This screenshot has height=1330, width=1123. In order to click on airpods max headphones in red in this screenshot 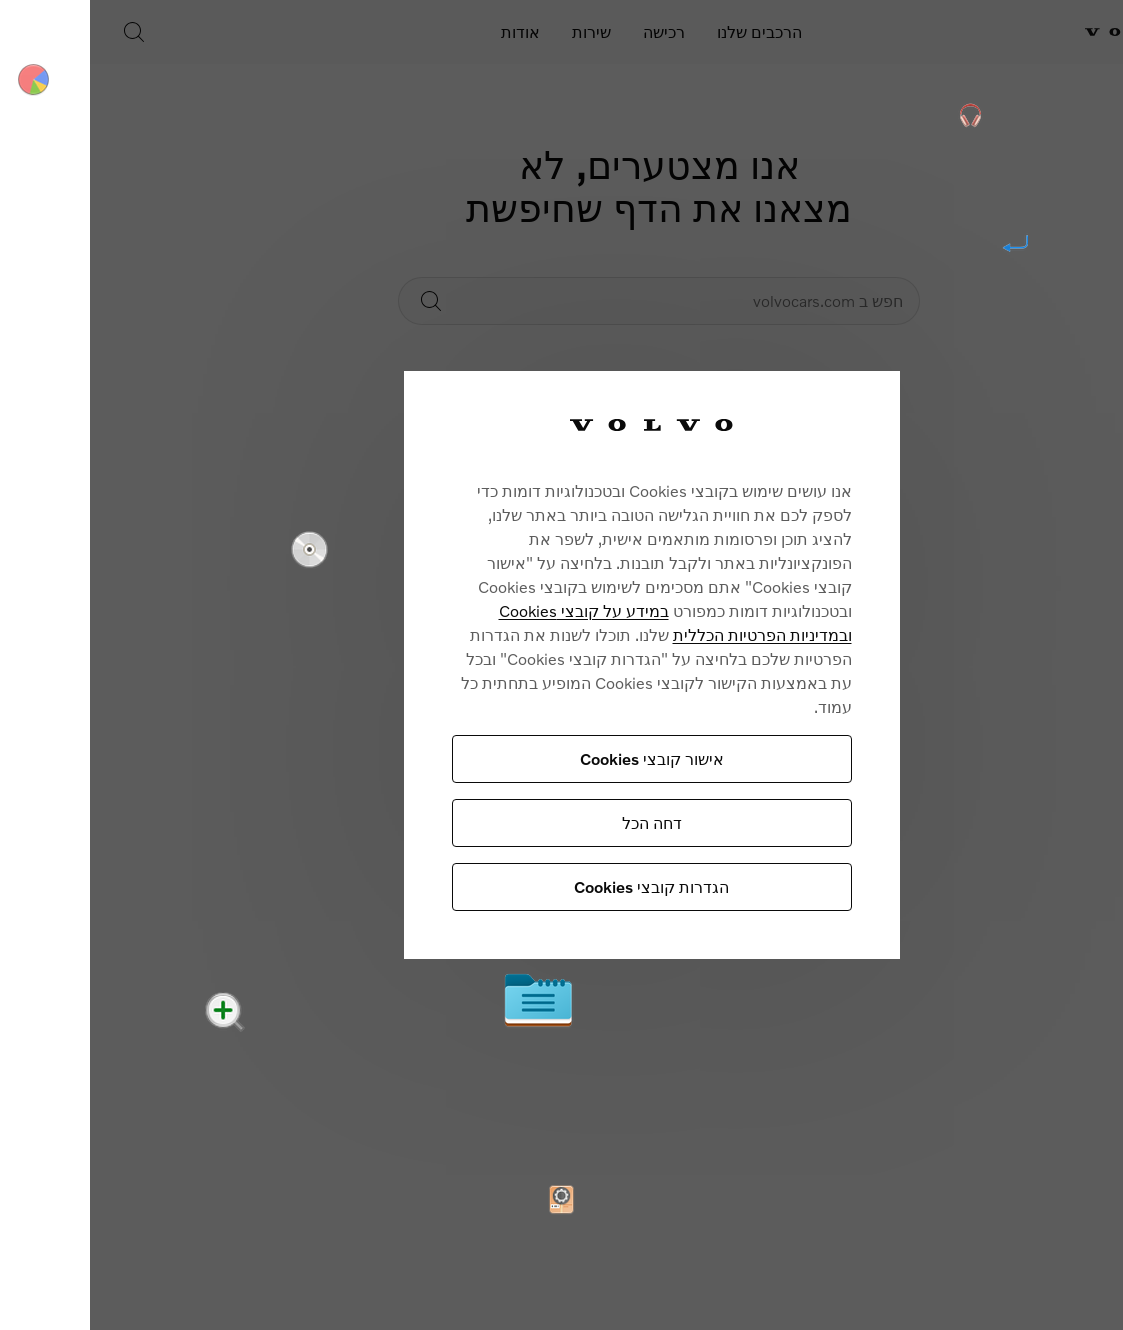, I will do `click(970, 115)`.